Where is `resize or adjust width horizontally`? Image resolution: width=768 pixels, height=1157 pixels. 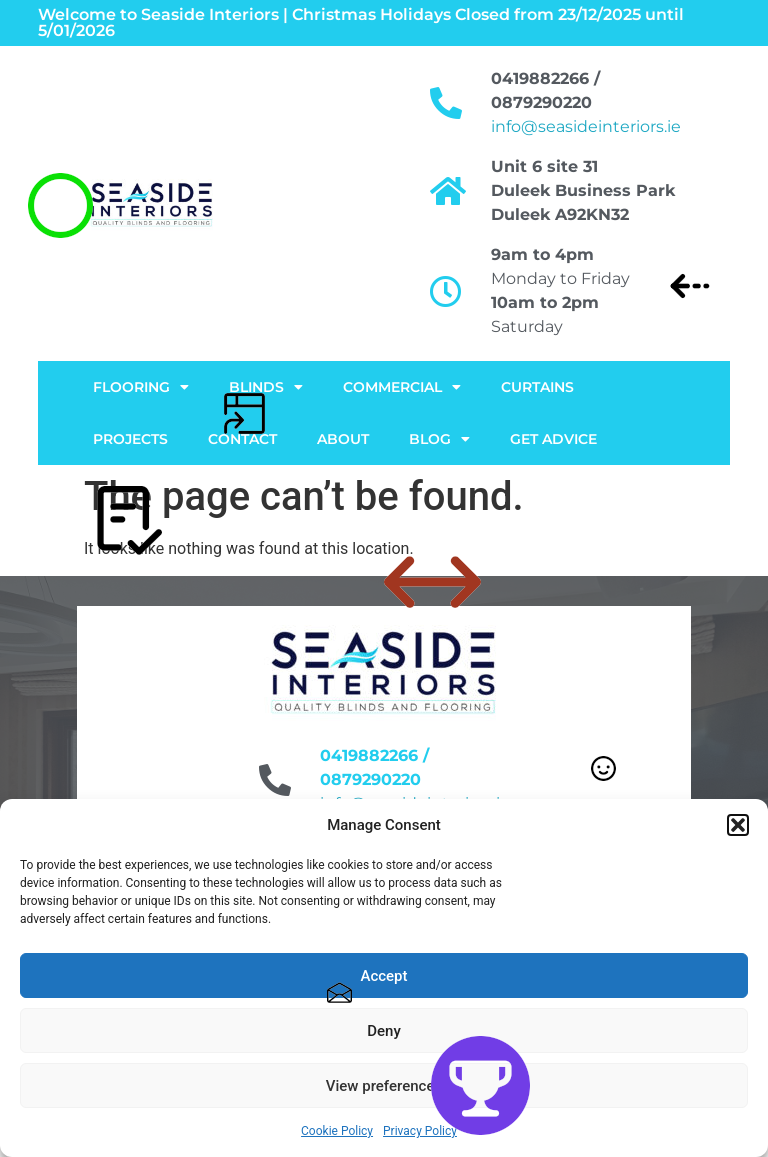
resize or adjust width horizontally is located at coordinates (432, 583).